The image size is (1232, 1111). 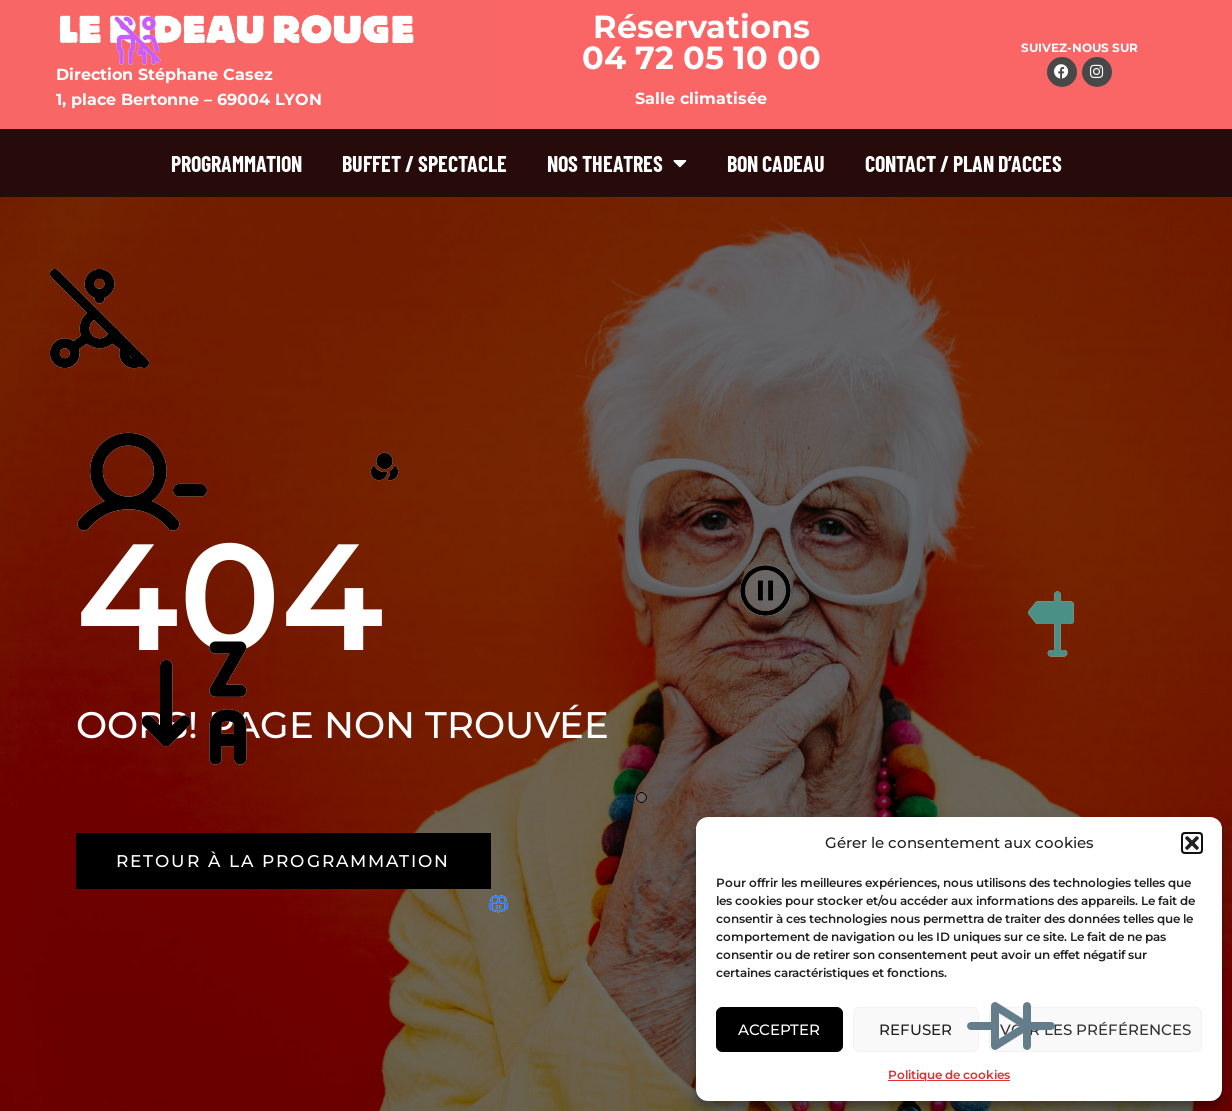 What do you see at coordinates (641, 797) in the screenshot?
I see `indicates recording is available or ready` at bounding box center [641, 797].